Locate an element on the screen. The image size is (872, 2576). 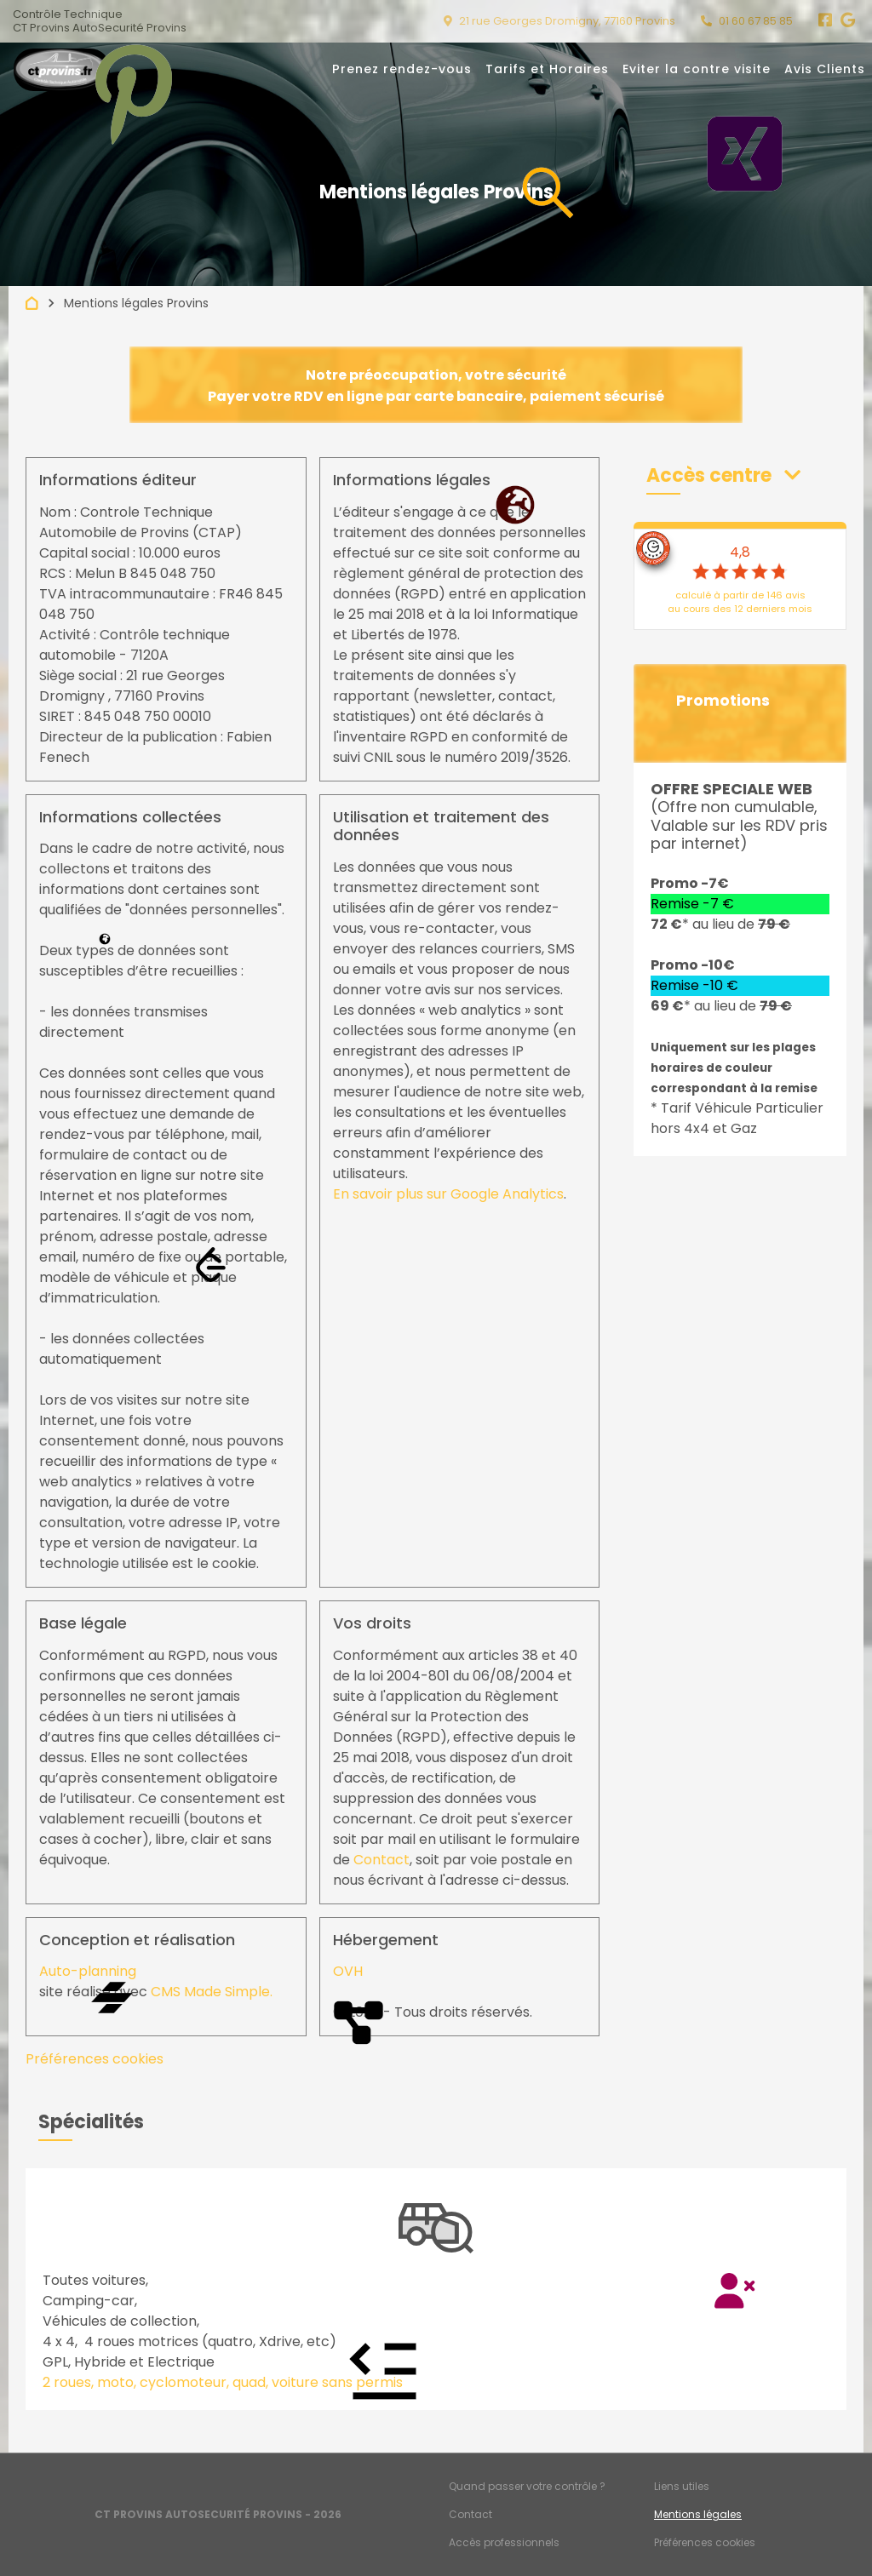
stencil brand logo is located at coordinates (112, 1997).